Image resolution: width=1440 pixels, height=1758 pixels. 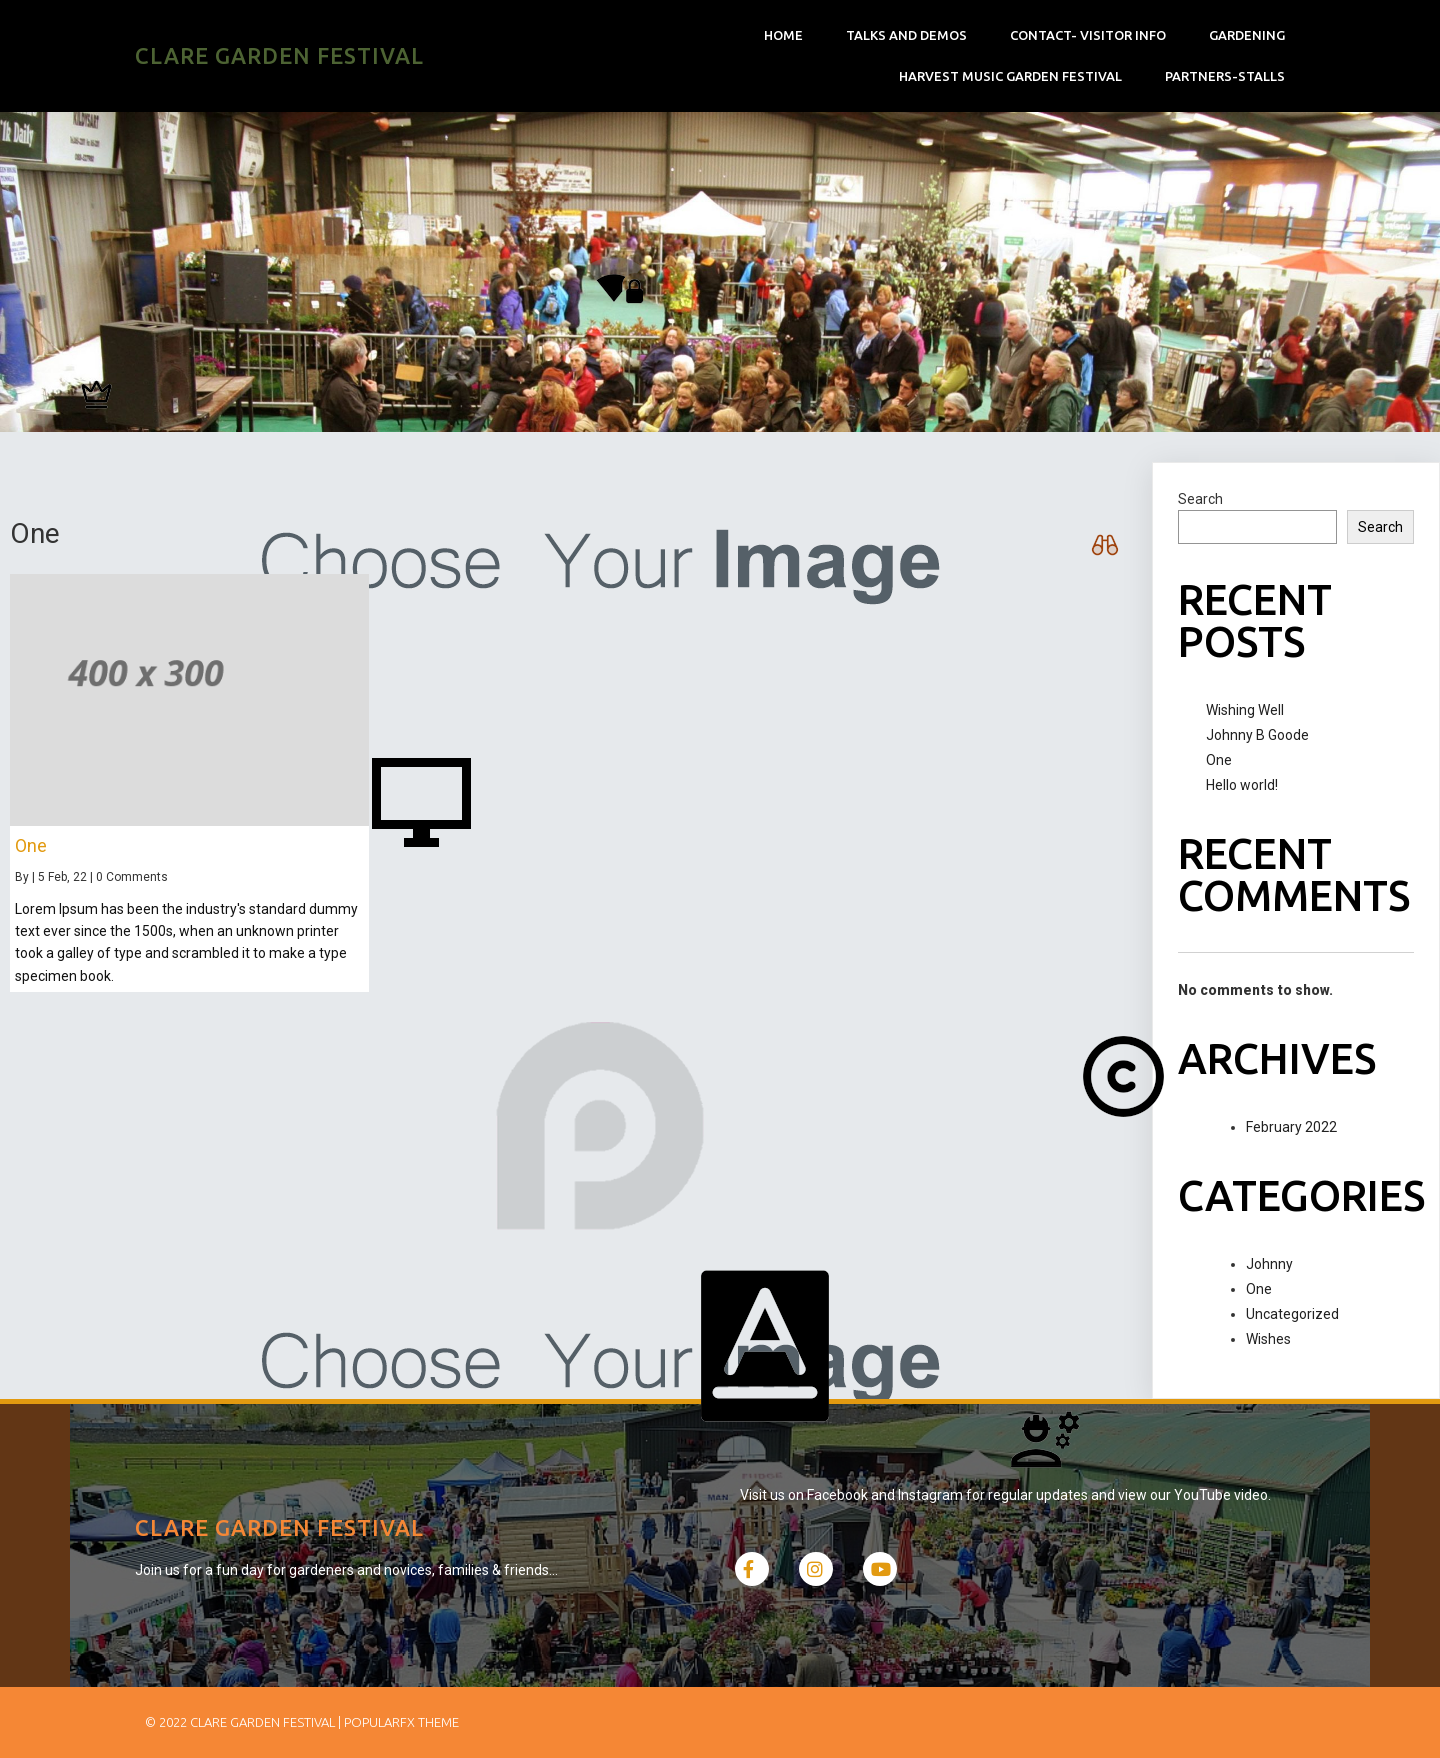 I want to click on search or explore content, so click(x=1105, y=545).